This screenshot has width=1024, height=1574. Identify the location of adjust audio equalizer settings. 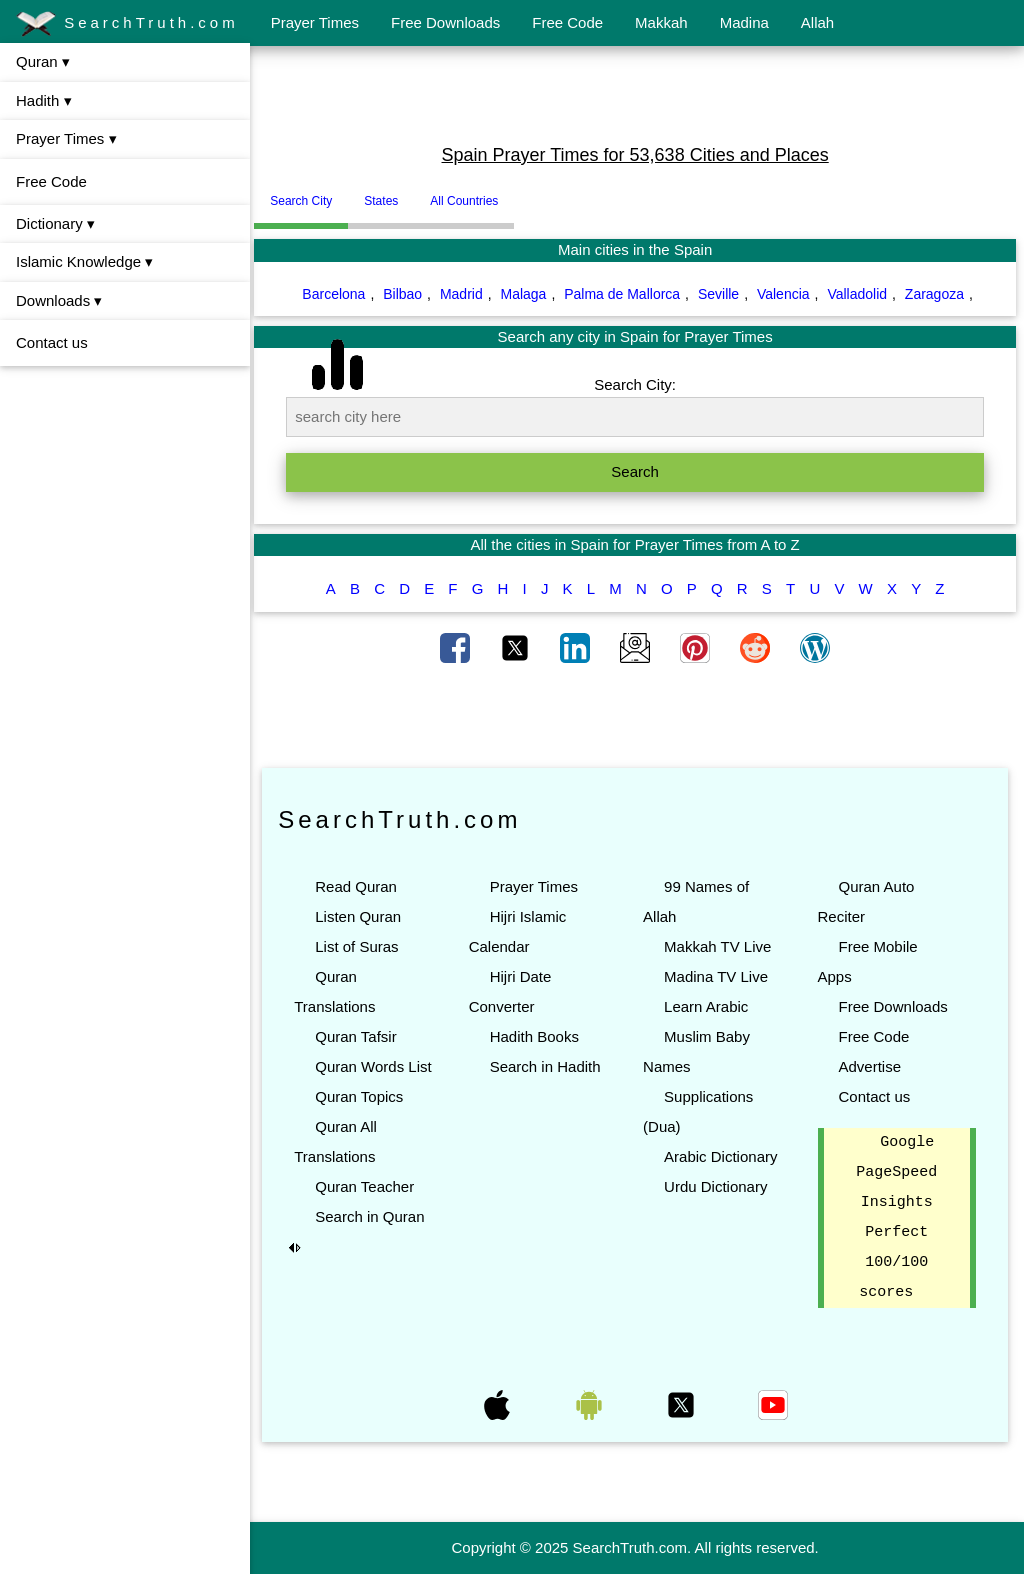
(337, 364).